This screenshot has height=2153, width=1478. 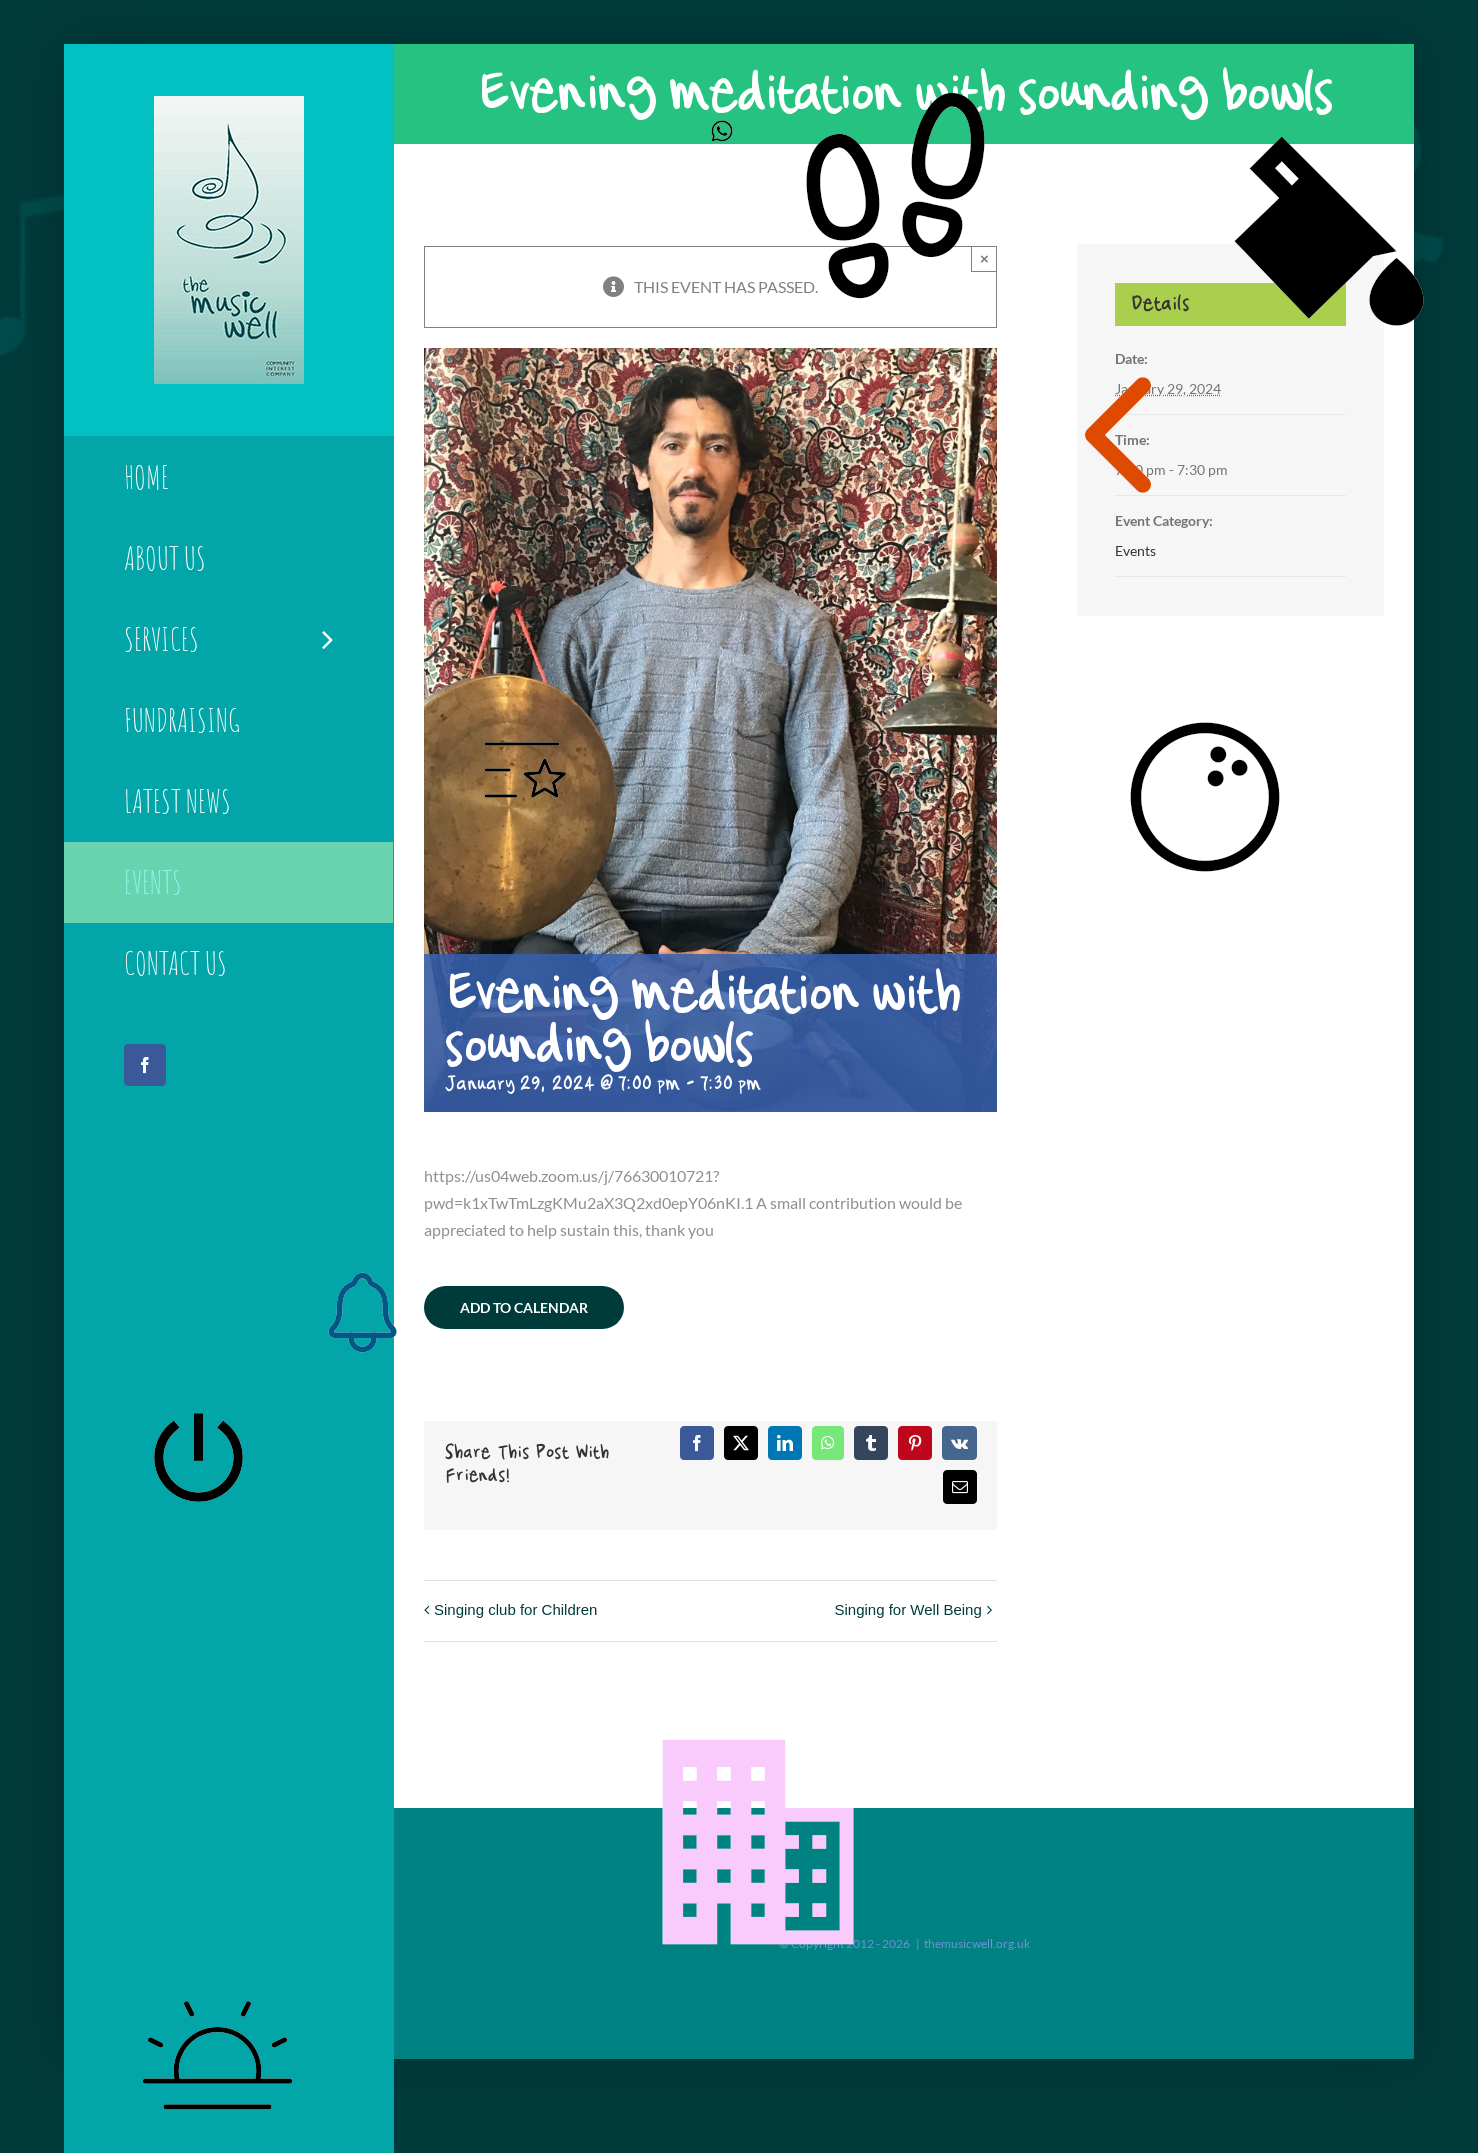 I want to click on view your favorites list, so click(x=522, y=770).